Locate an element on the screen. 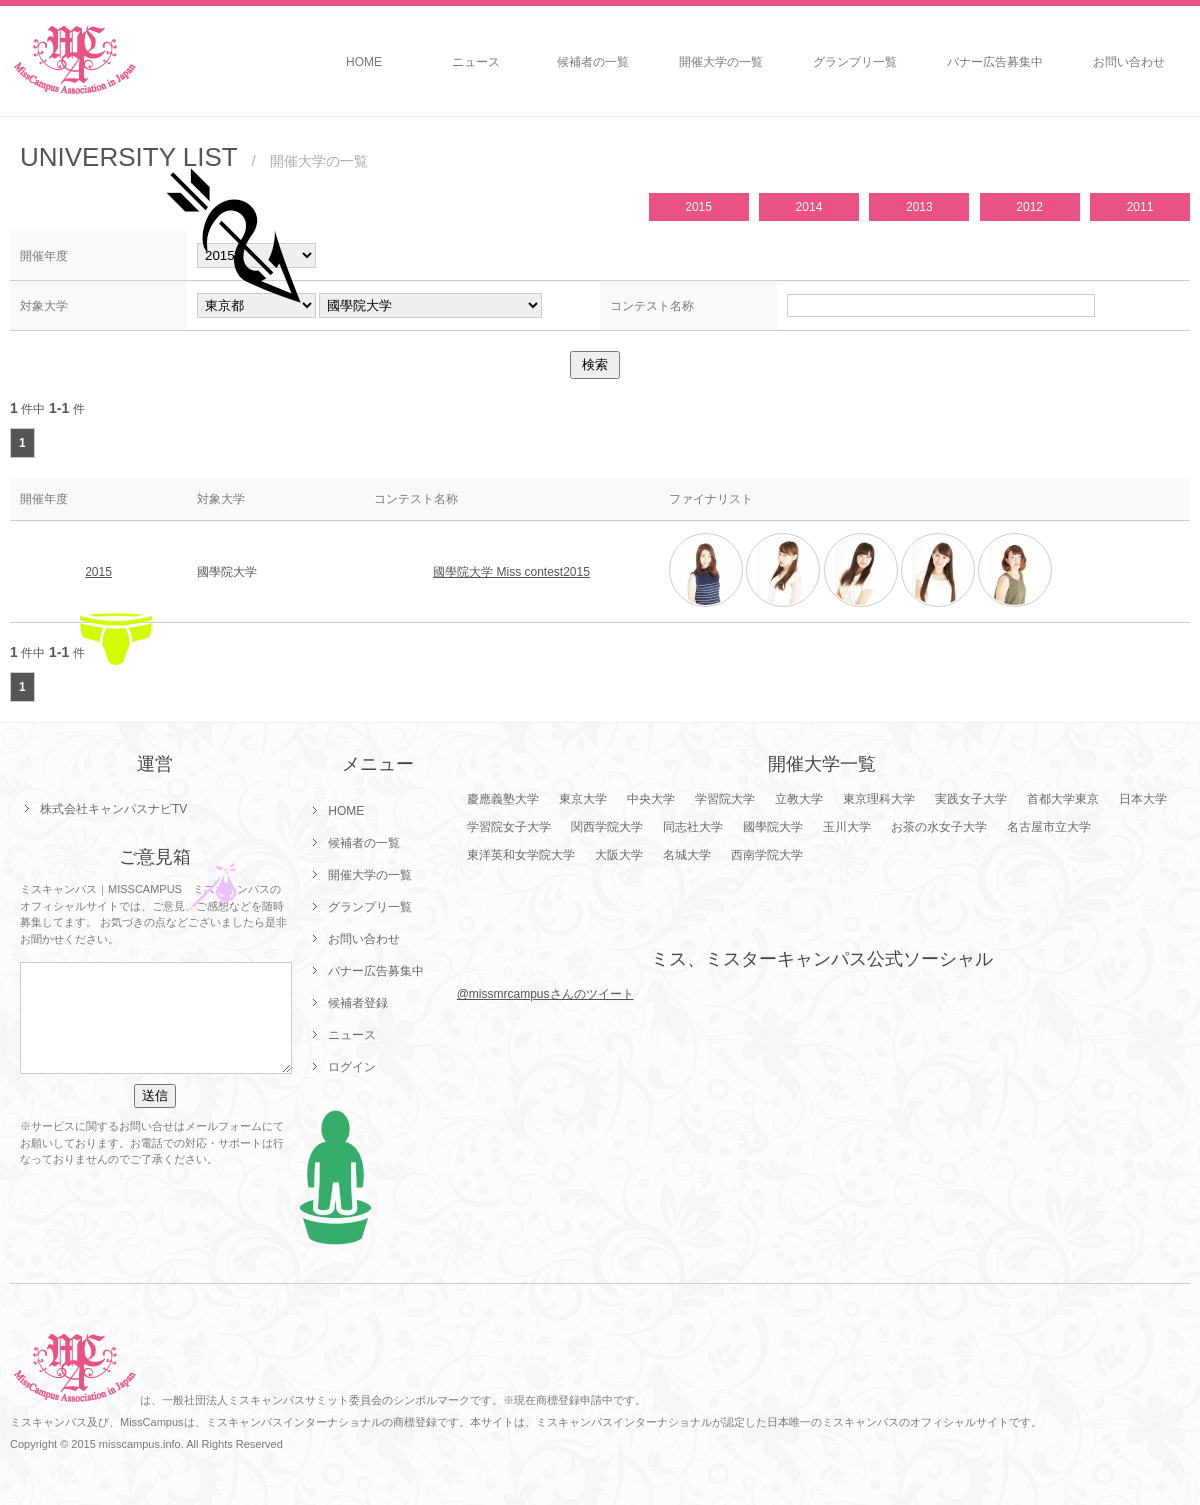 The height and width of the screenshot is (1505, 1200). browse underwear or intimate apparel category is located at coordinates (116, 634).